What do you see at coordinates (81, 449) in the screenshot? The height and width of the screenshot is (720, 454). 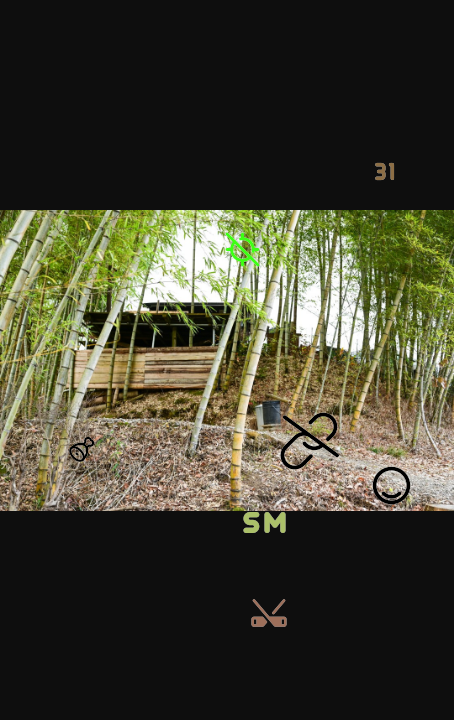 I see `food or dining category` at bounding box center [81, 449].